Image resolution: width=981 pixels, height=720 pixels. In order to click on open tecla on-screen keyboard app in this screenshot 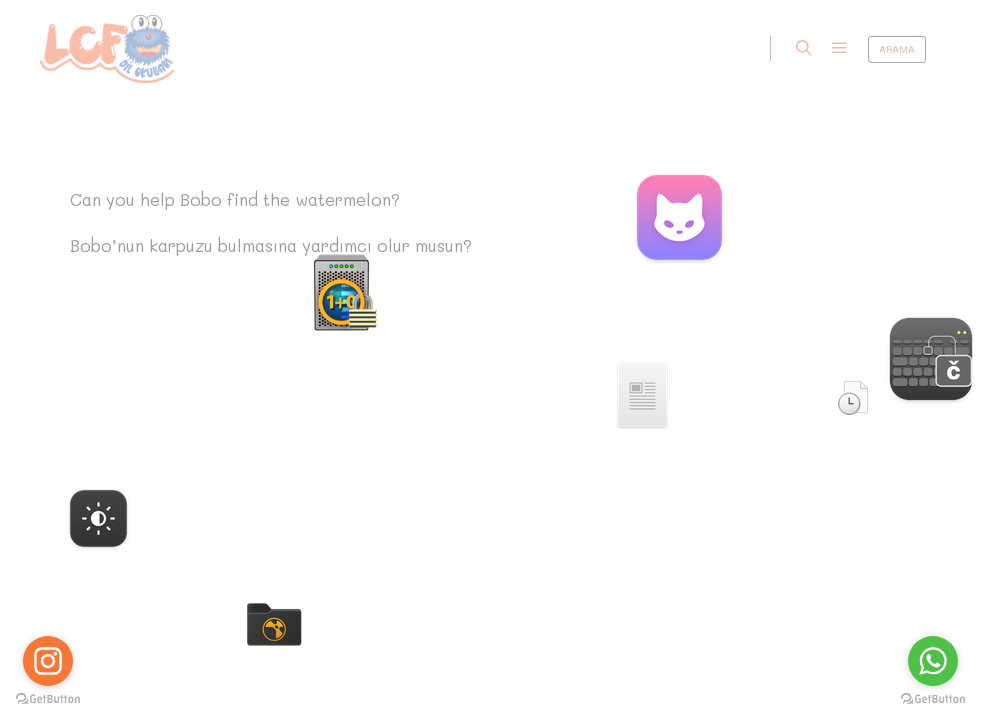, I will do `click(931, 359)`.